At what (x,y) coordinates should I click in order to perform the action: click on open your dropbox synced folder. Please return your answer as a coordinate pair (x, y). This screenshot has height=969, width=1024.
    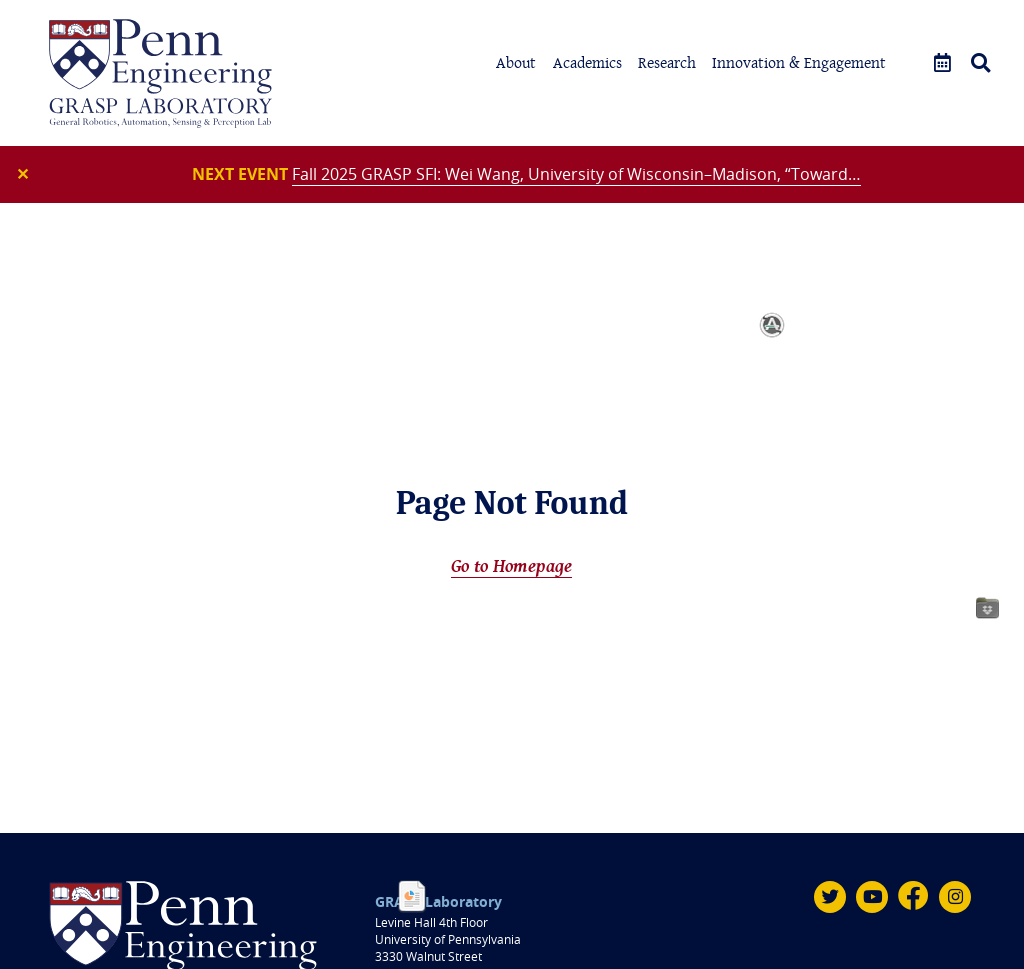
    Looking at the image, I should click on (987, 607).